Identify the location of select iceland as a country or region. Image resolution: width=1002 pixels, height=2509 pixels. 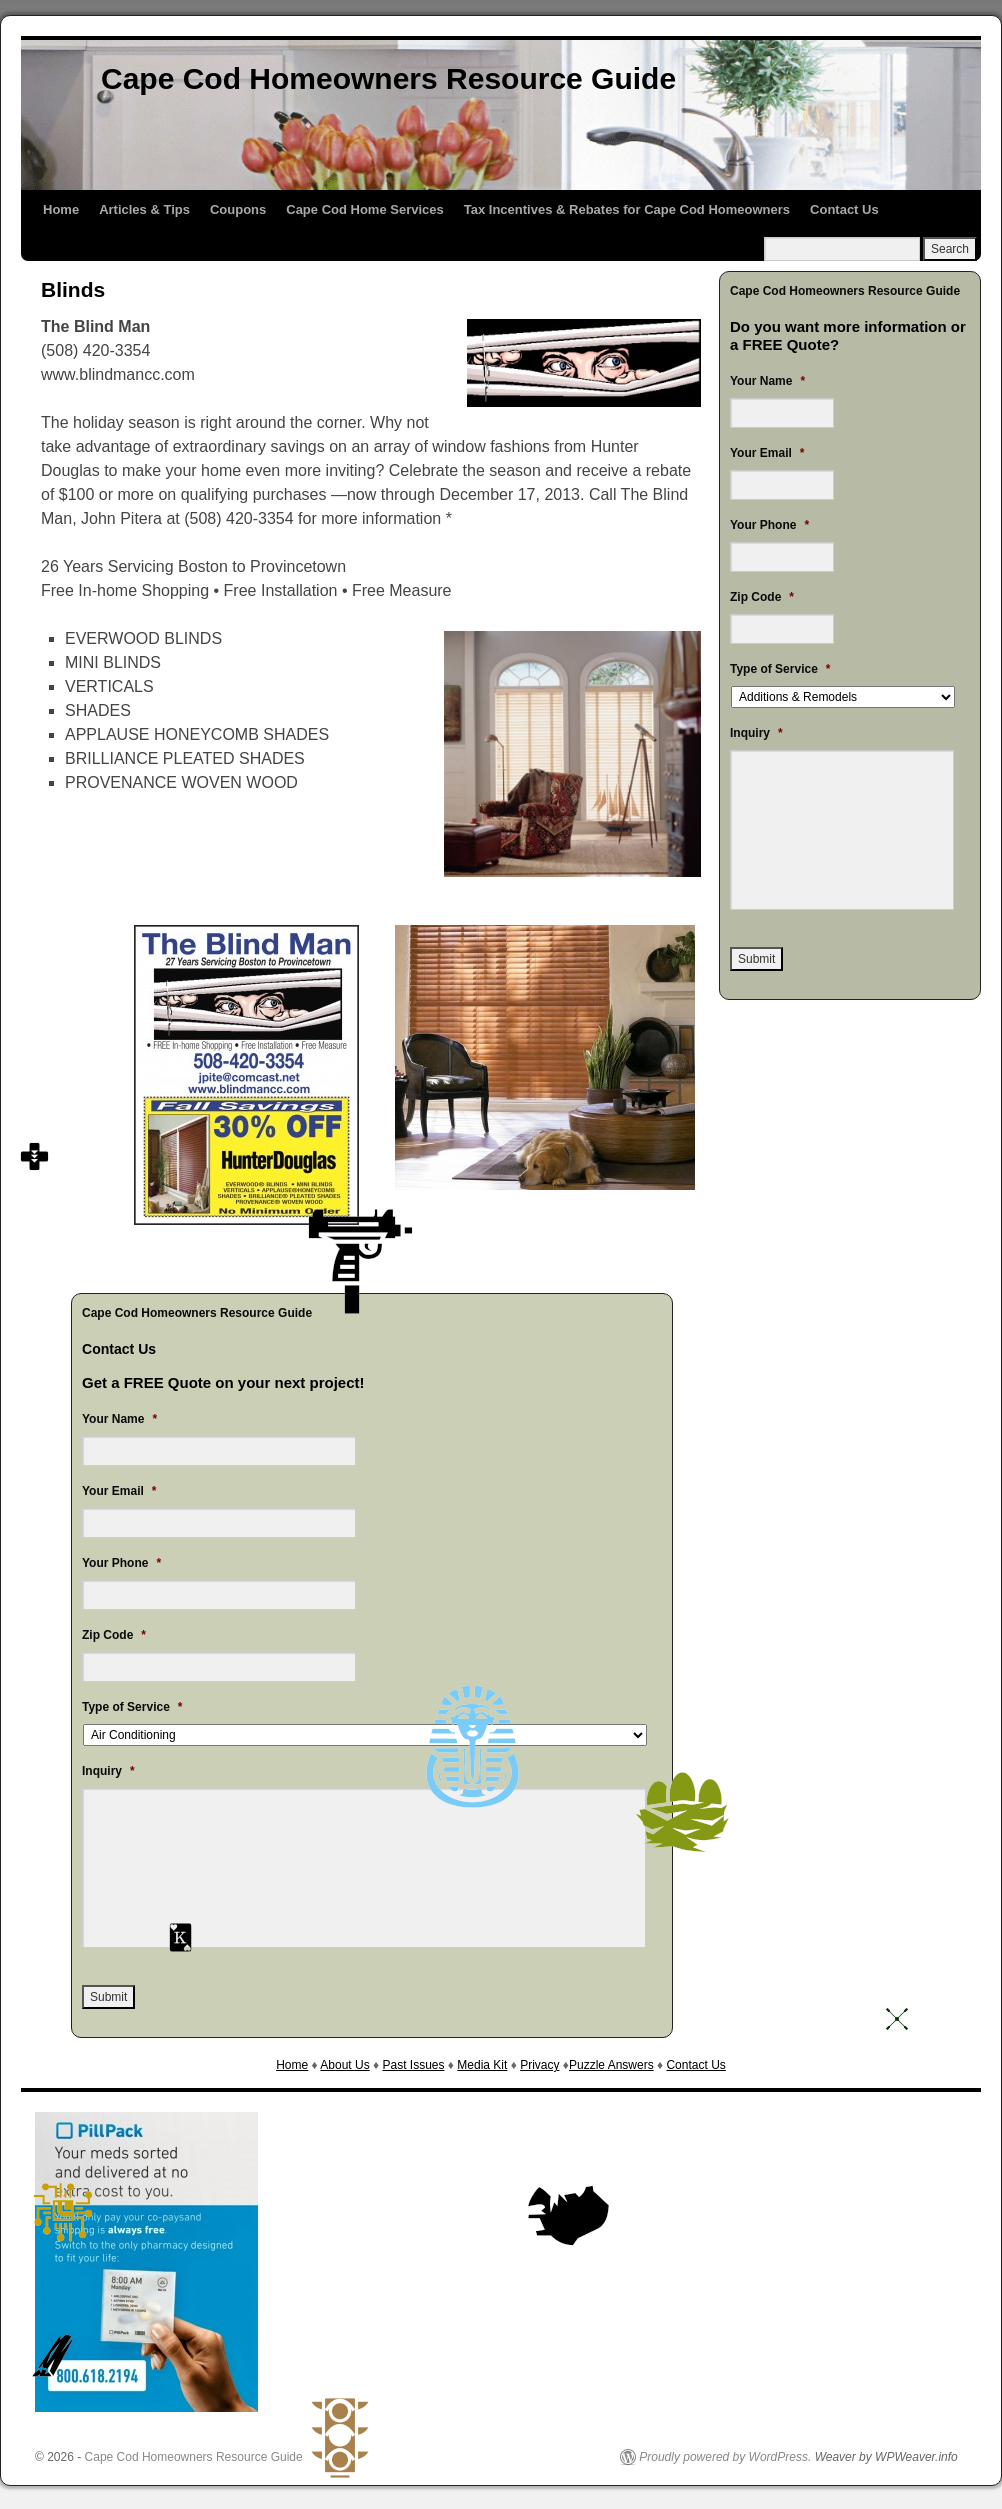
(568, 2215).